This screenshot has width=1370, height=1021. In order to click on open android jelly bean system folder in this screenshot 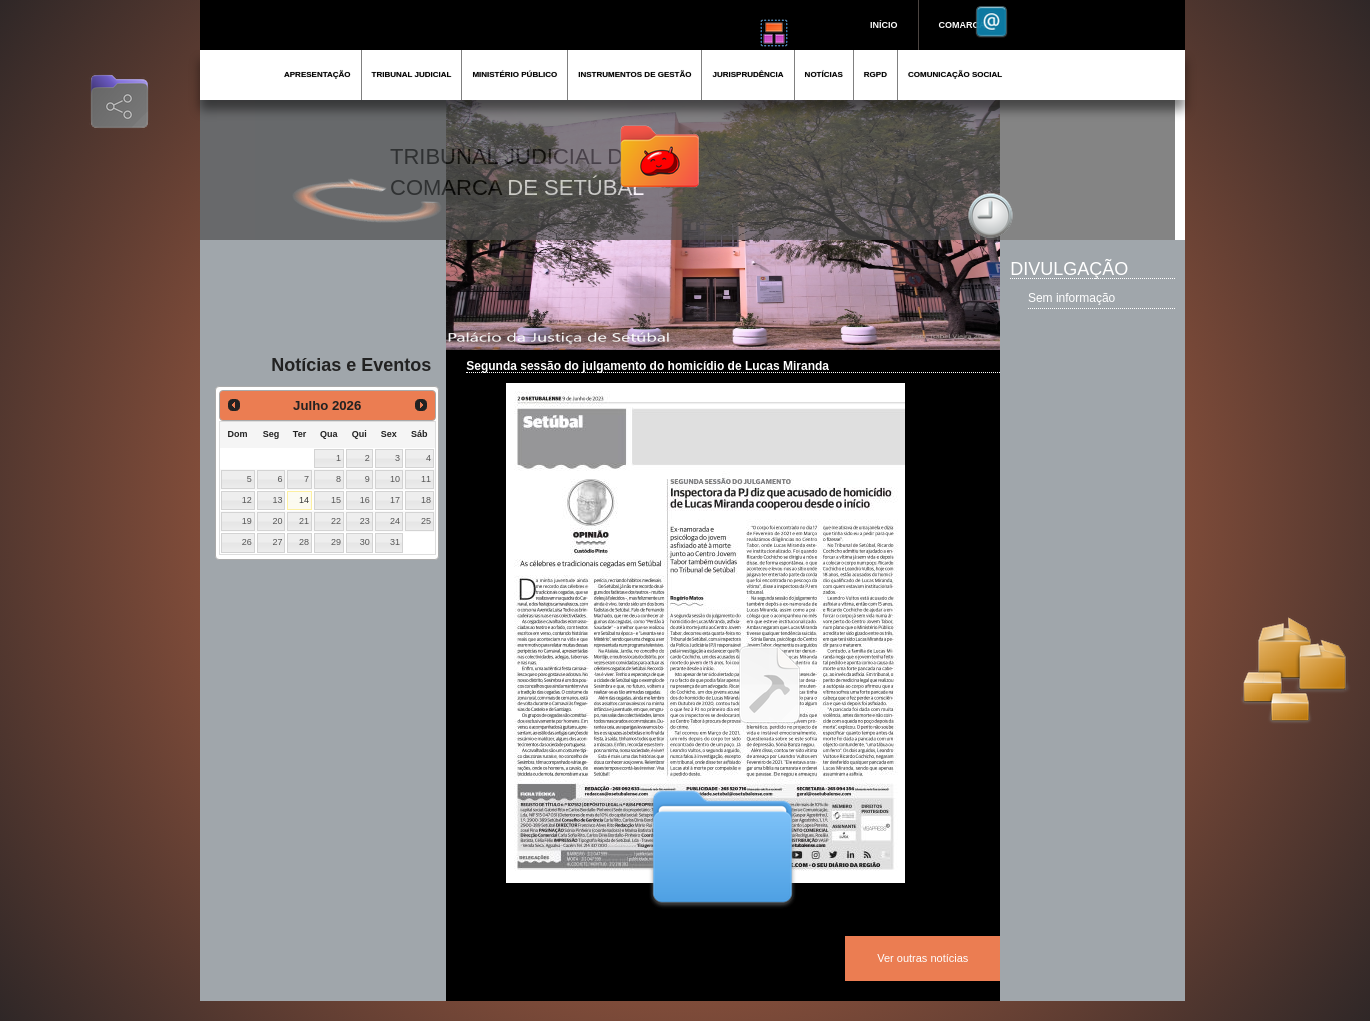, I will do `click(659, 158)`.